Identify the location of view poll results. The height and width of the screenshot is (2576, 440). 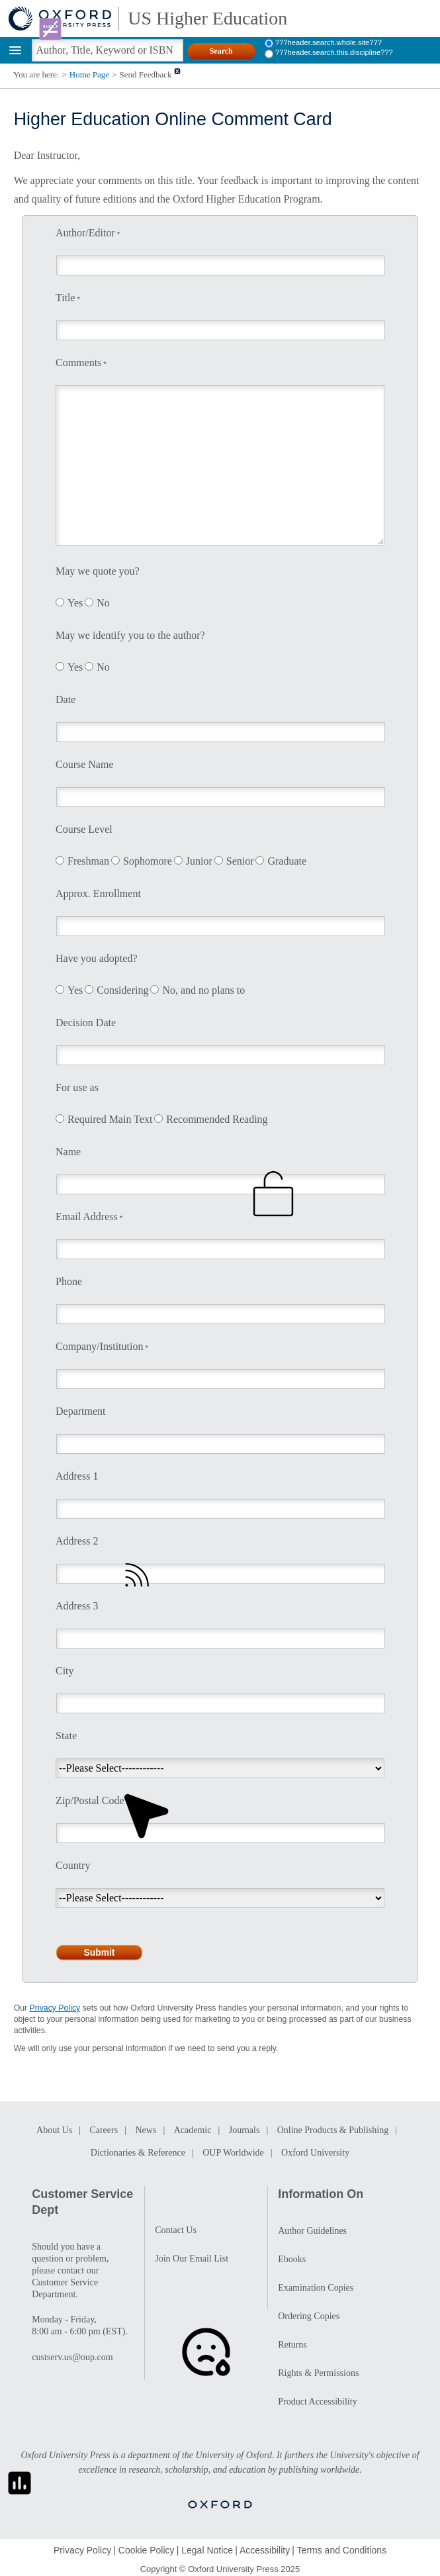
(19, 2483).